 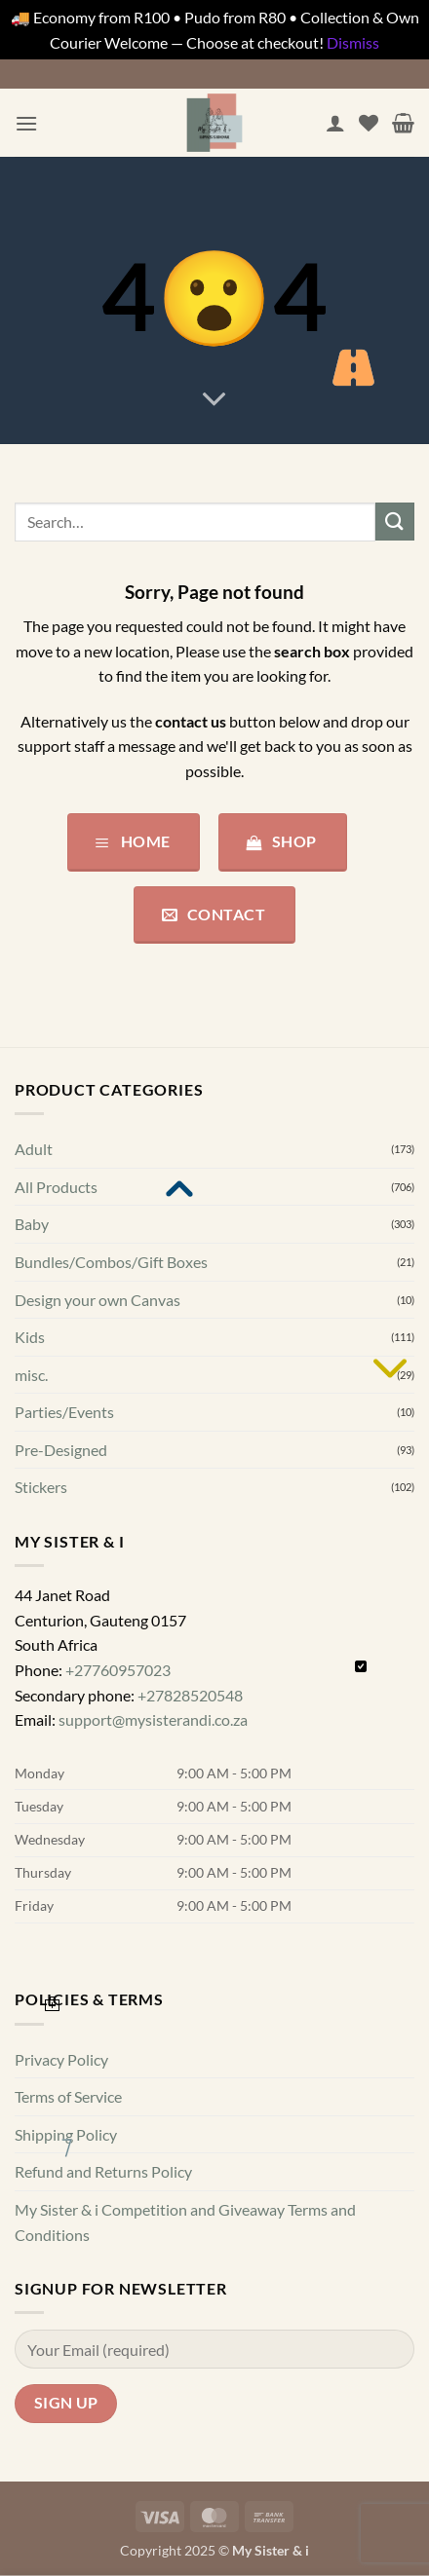 What do you see at coordinates (179, 1190) in the screenshot?
I see `collapse an expanded section` at bounding box center [179, 1190].